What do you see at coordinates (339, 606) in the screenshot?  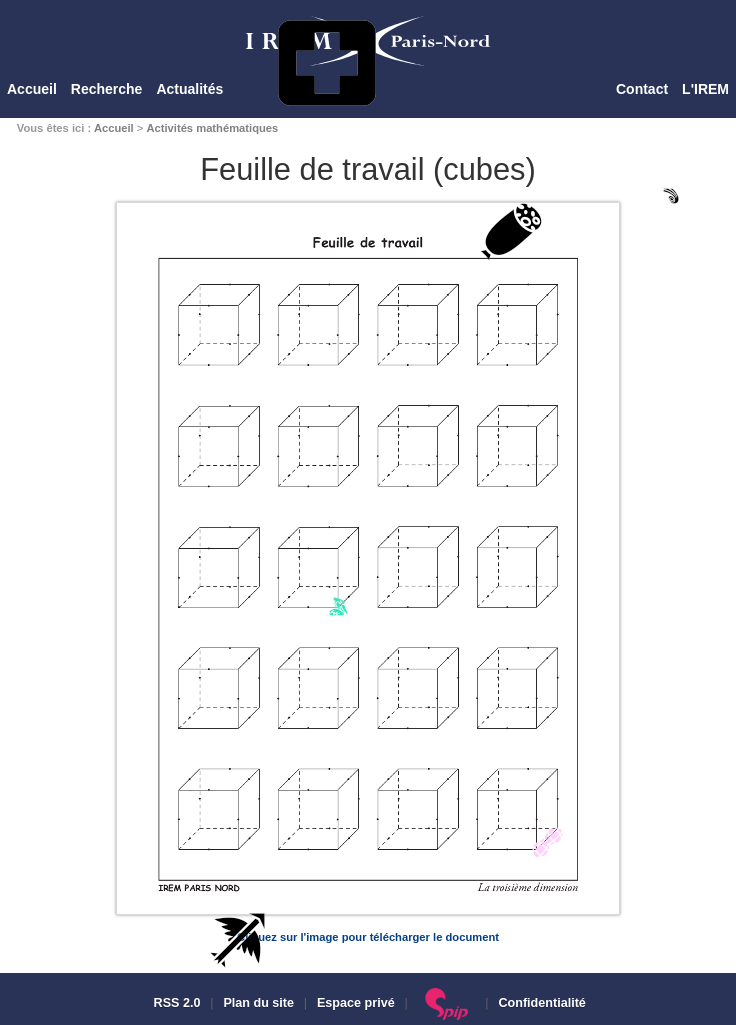 I see `shoebill stork bird icon` at bounding box center [339, 606].